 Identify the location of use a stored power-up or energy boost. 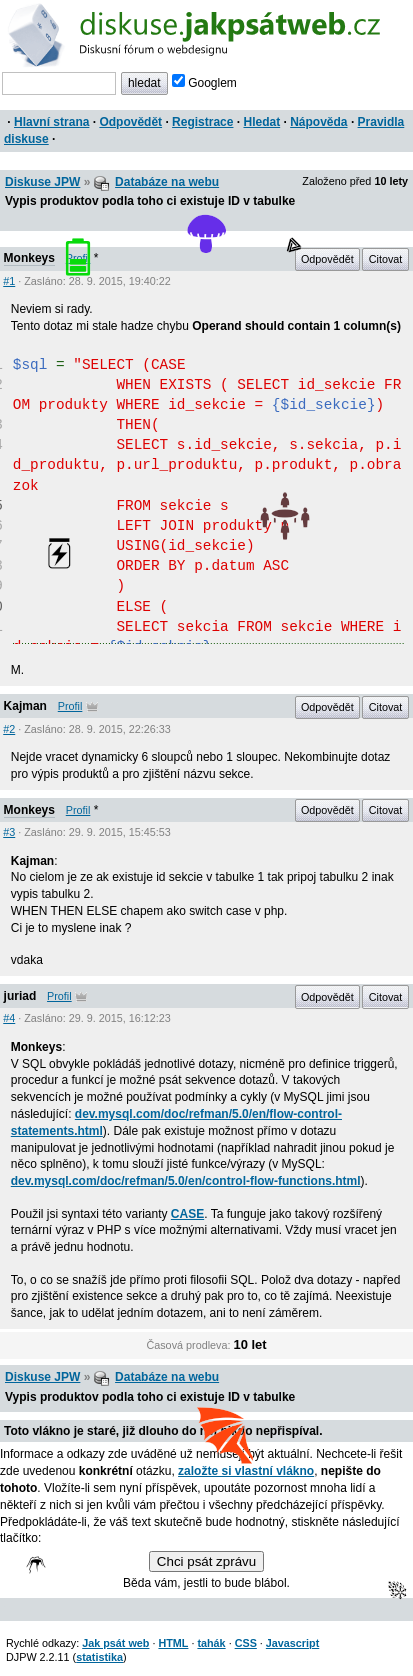
(59, 553).